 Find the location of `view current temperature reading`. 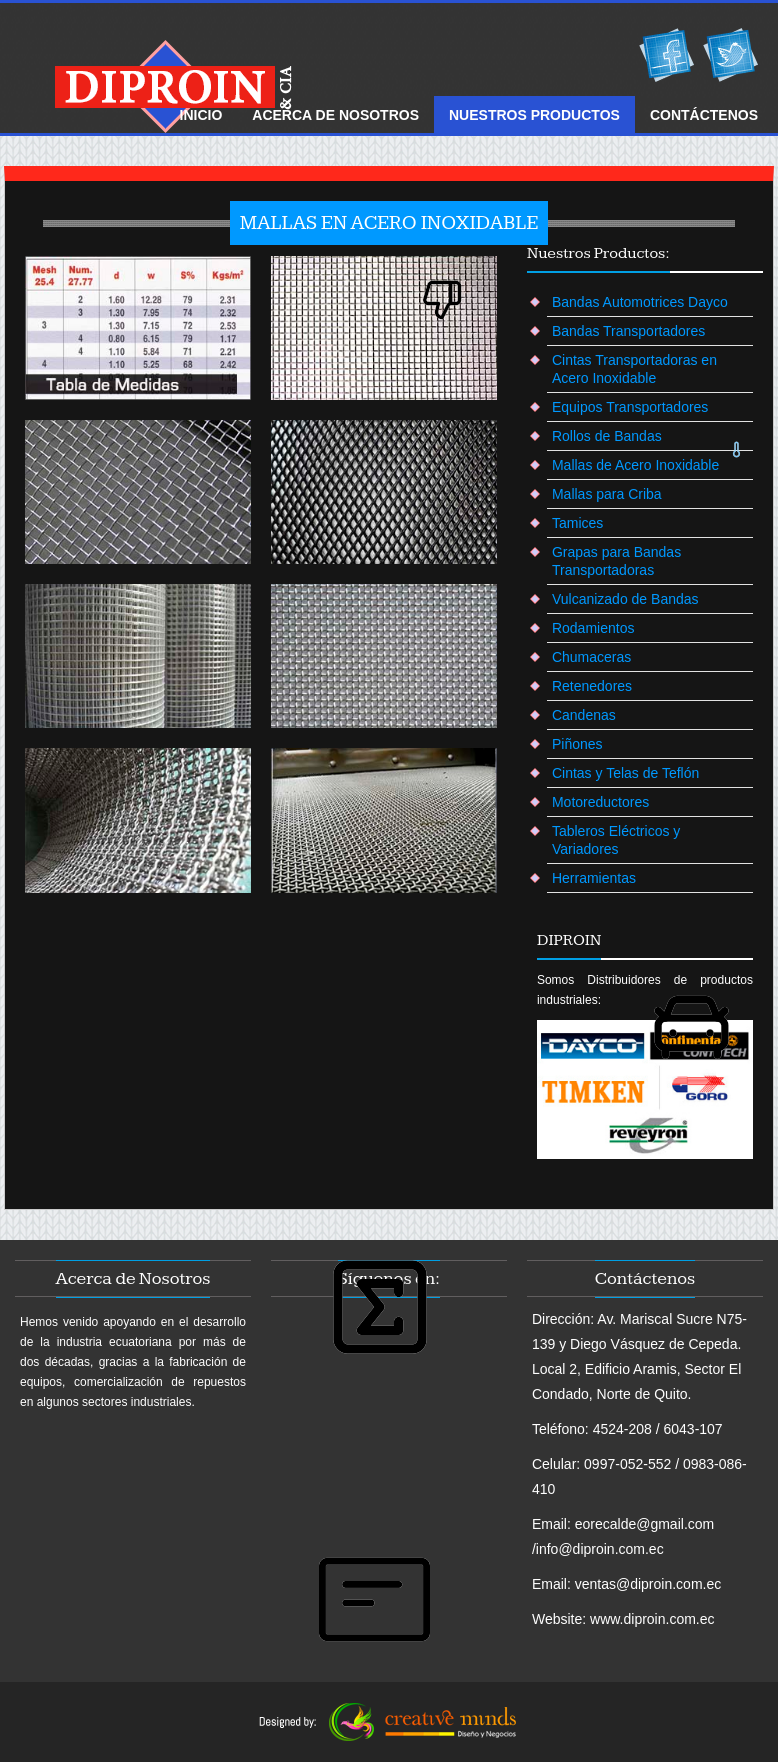

view current temperature reading is located at coordinates (736, 449).